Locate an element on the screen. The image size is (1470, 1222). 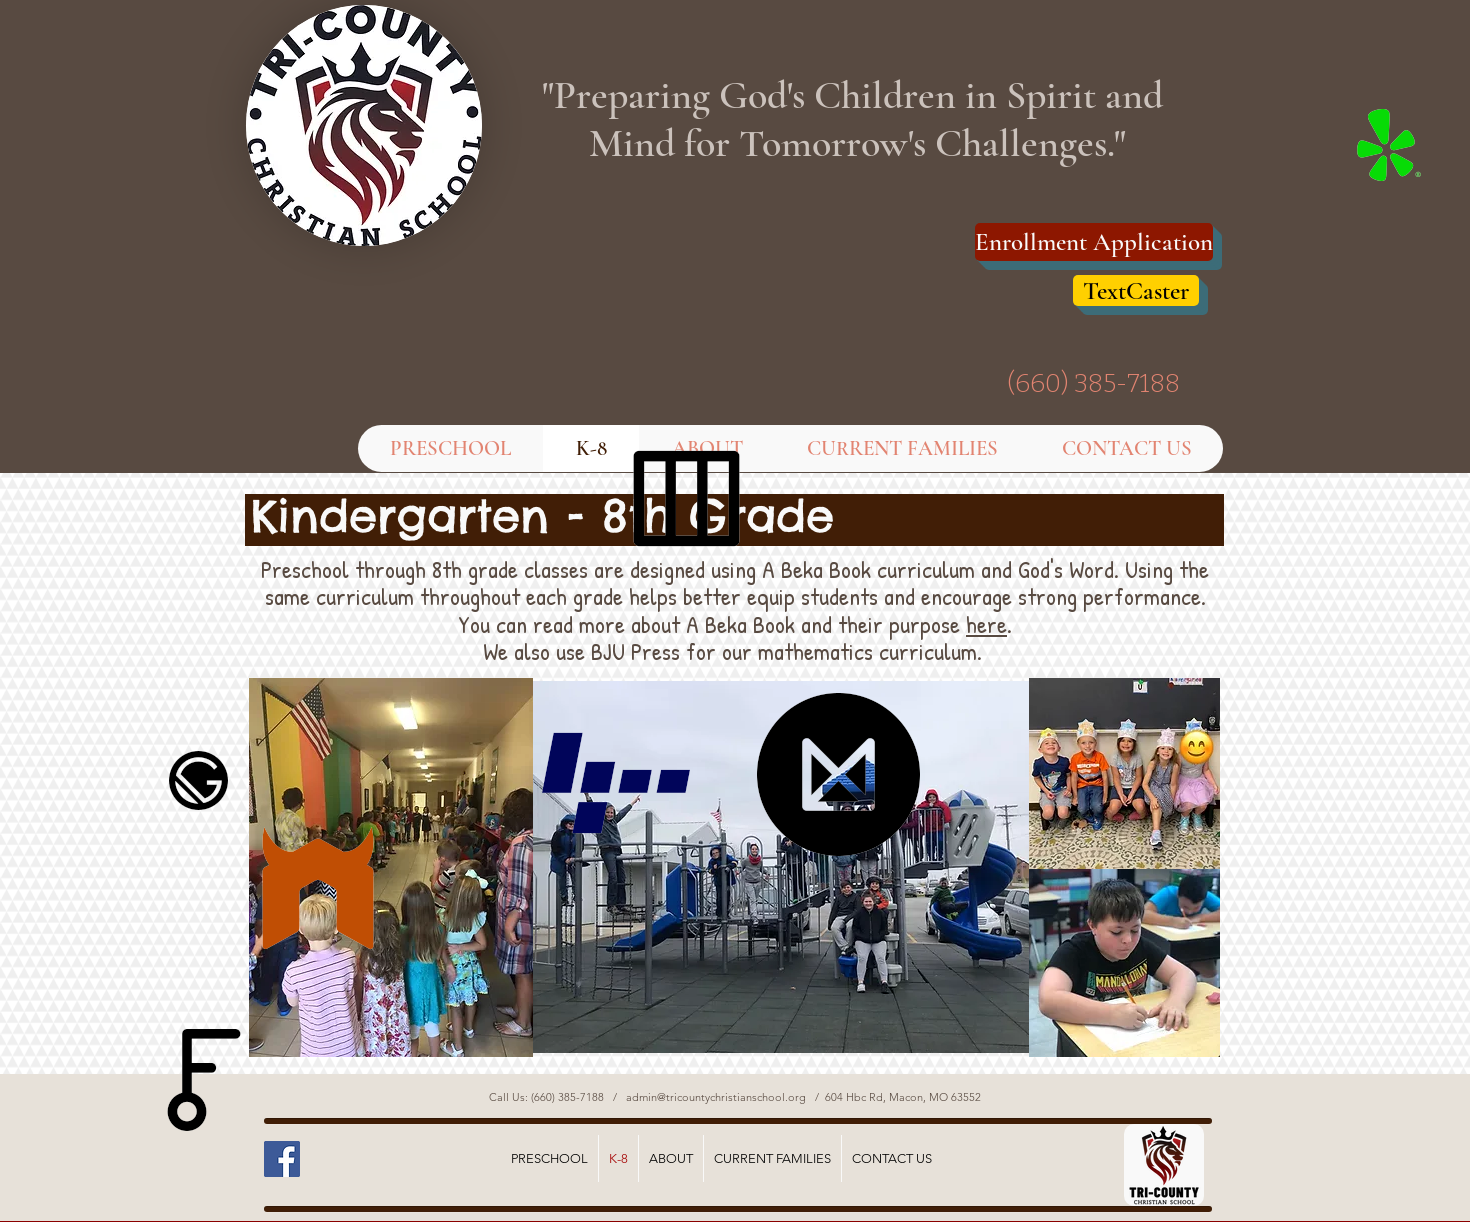
visit have i been pwned website is located at coordinates (616, 783).